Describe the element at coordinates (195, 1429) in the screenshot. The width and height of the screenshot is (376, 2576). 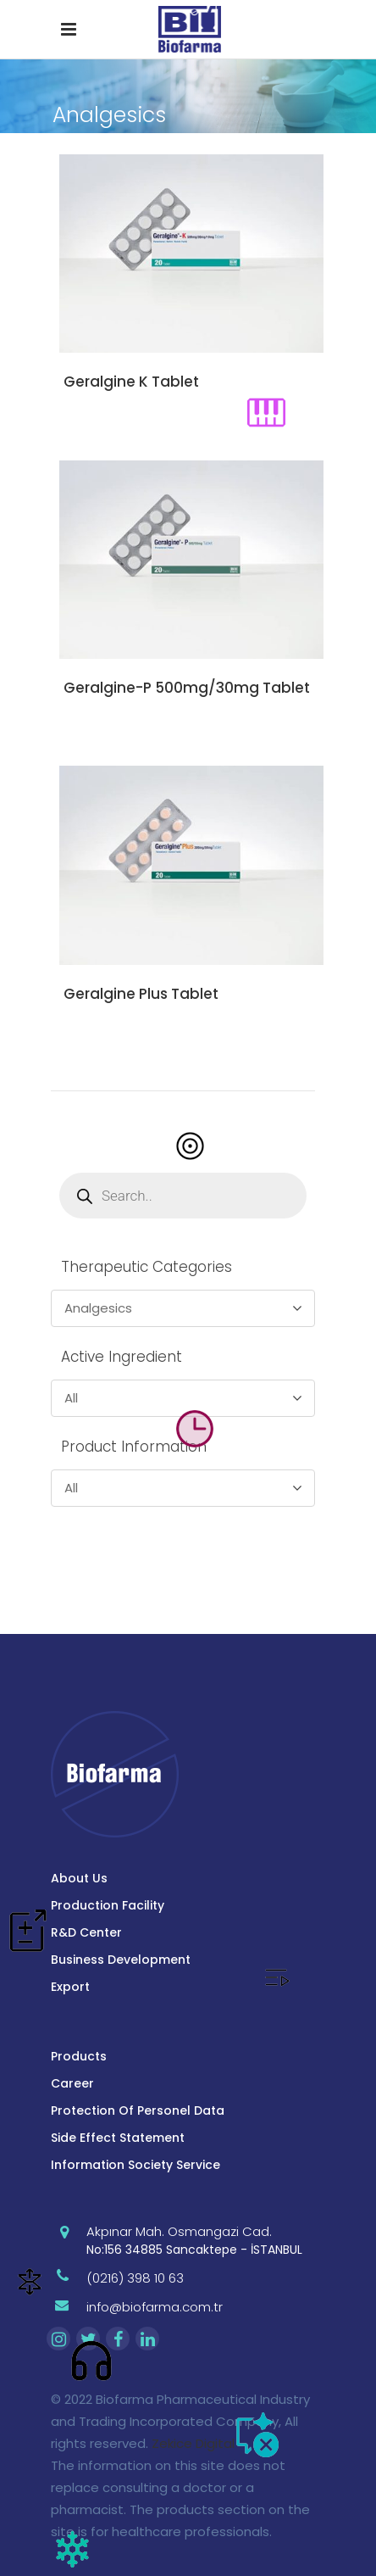
I see `view current time` at that location.